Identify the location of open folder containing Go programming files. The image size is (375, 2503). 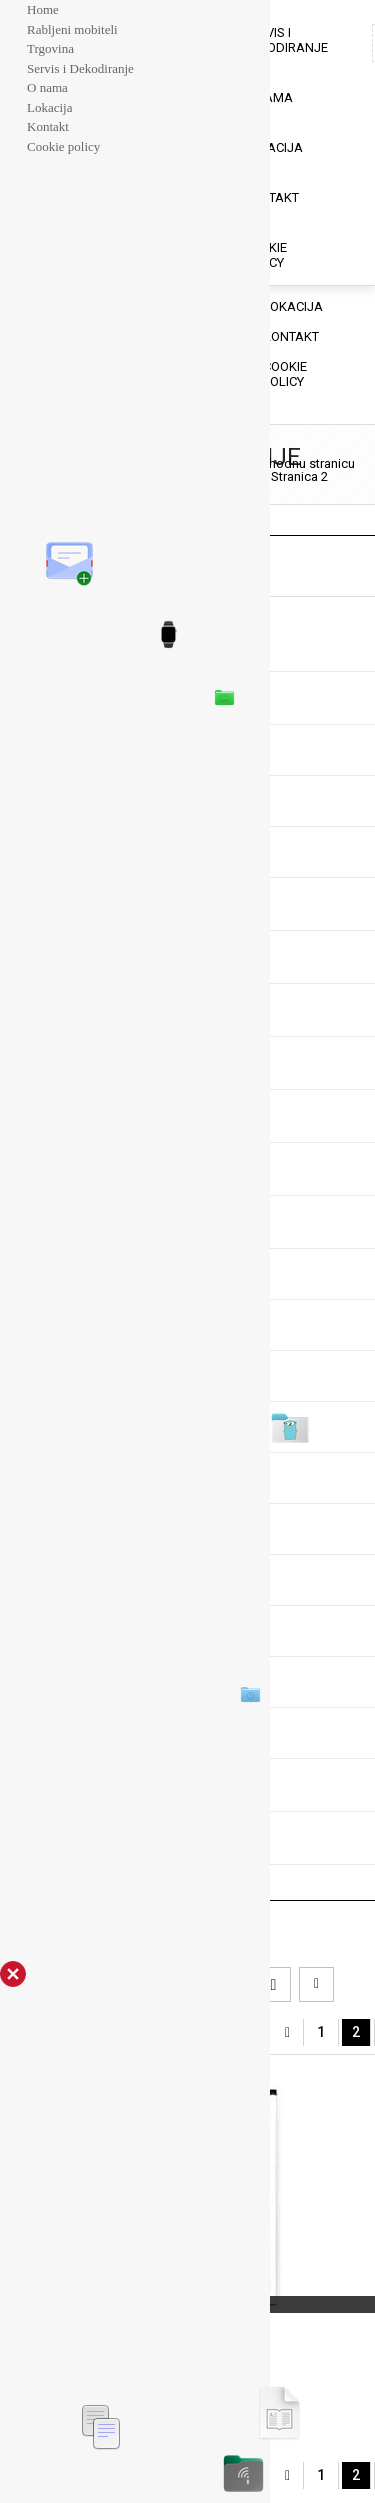
(290, 1429).